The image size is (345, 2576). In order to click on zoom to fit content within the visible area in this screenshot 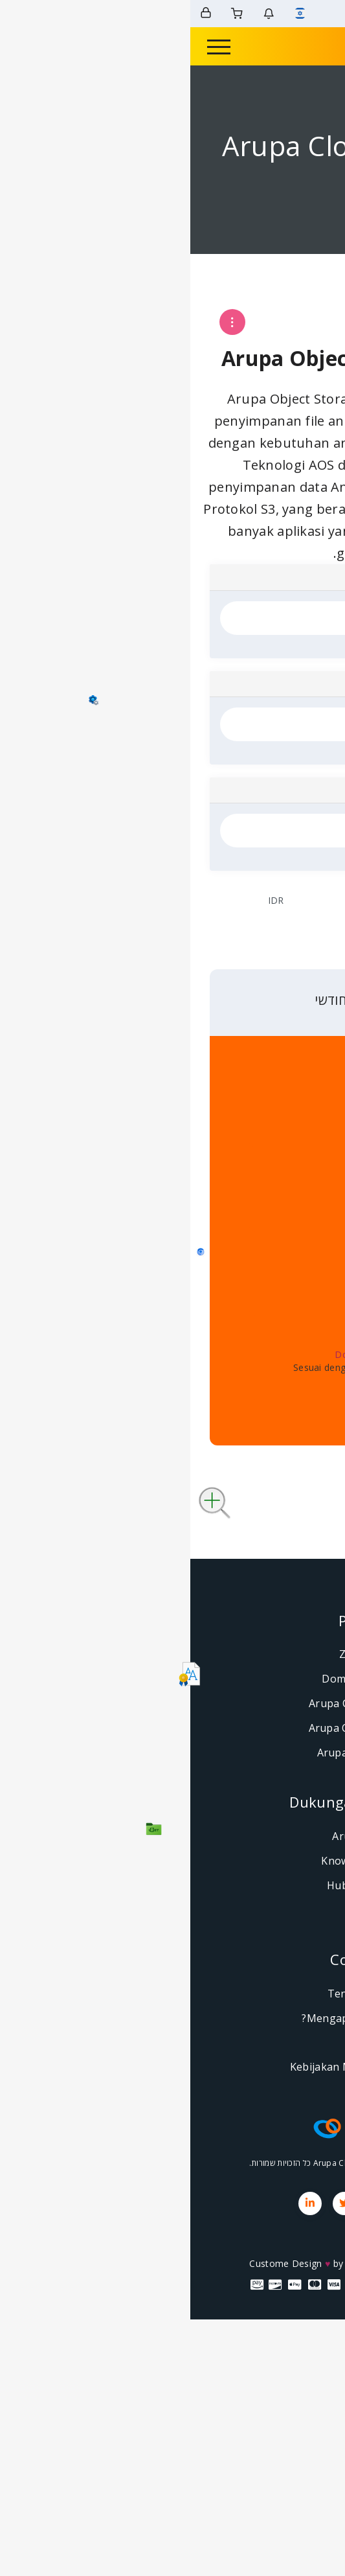, I will do `click(214, 1502)`.